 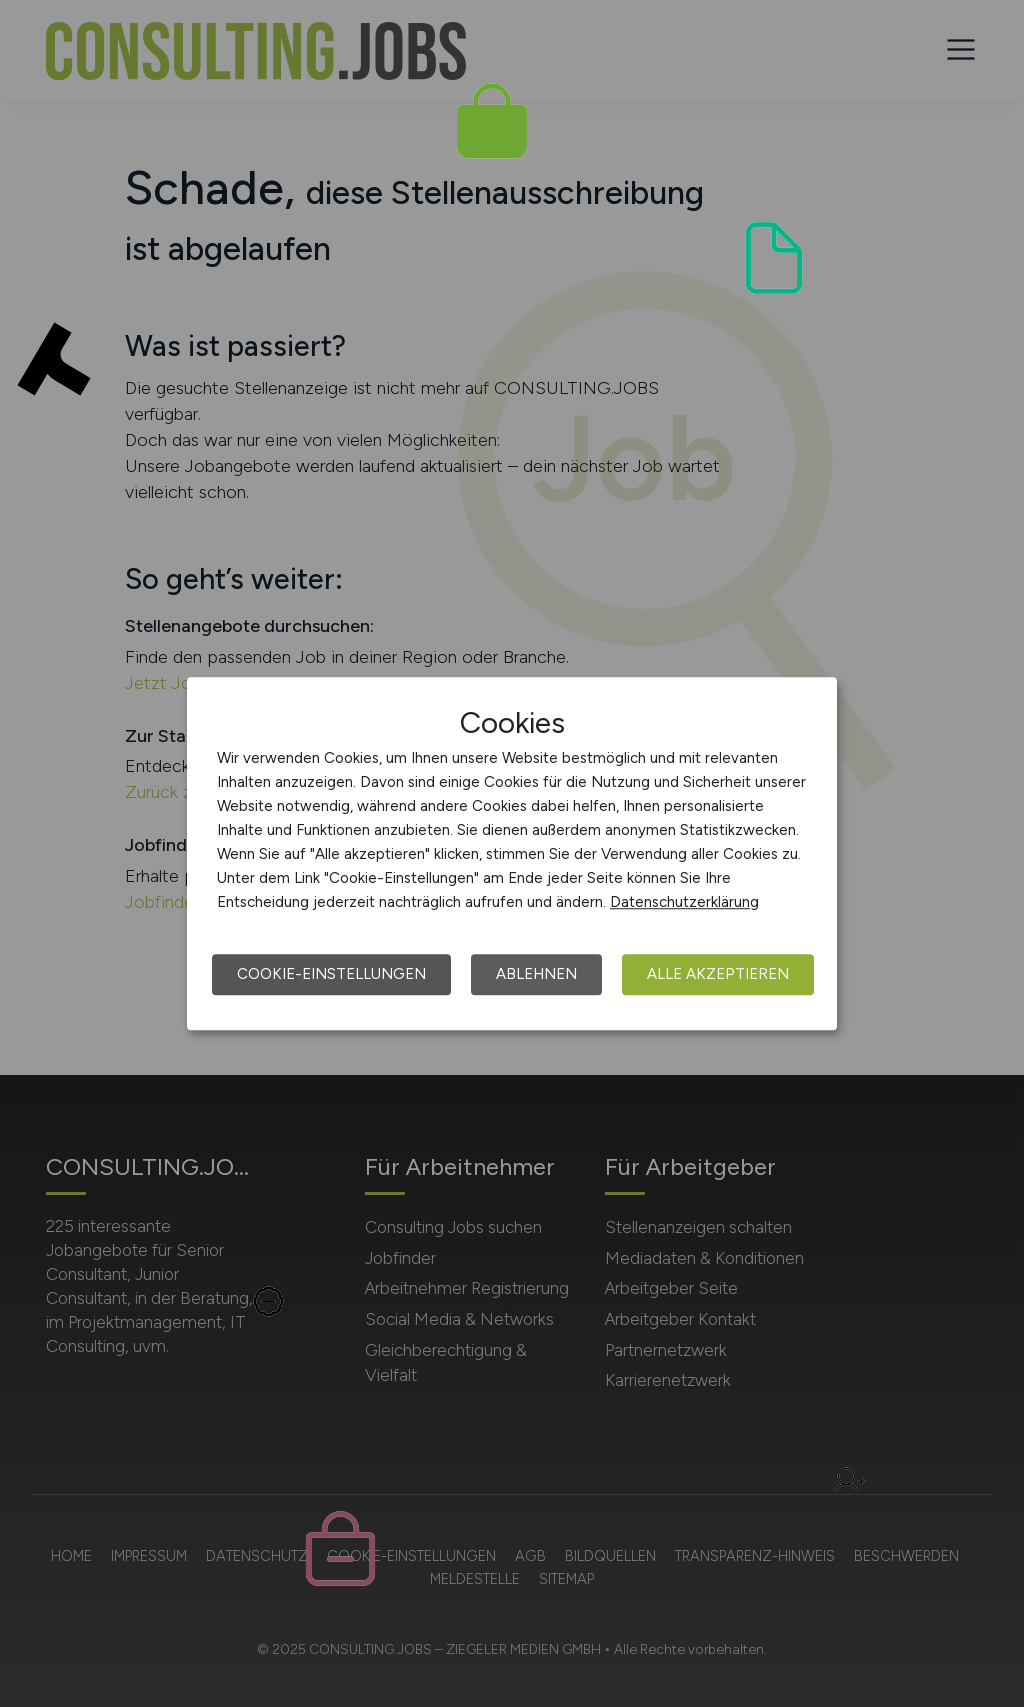 What do you see at coordinates (54, 359) in the screenshot?
I see `trapeze app or service branding` at bounding box center [54, 359].